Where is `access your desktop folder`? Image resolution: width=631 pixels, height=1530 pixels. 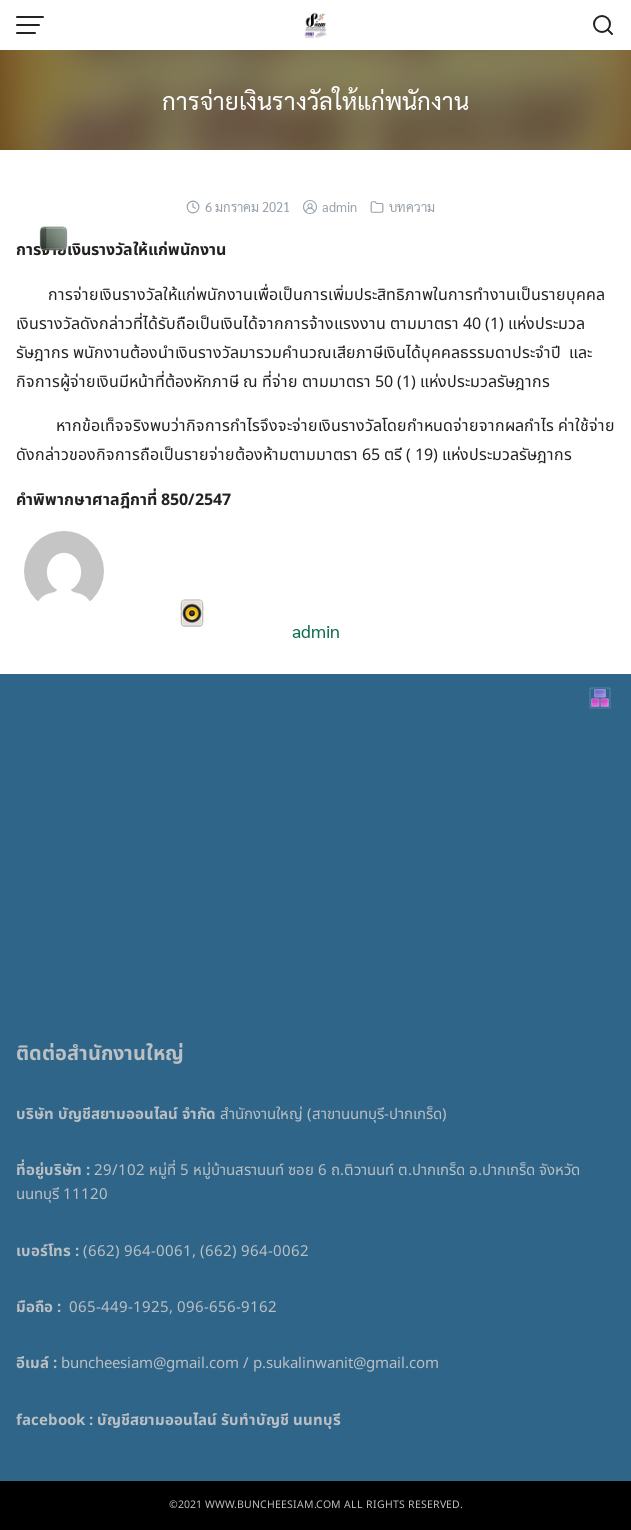
access your desktop folder is located at coordinates (53, 237).